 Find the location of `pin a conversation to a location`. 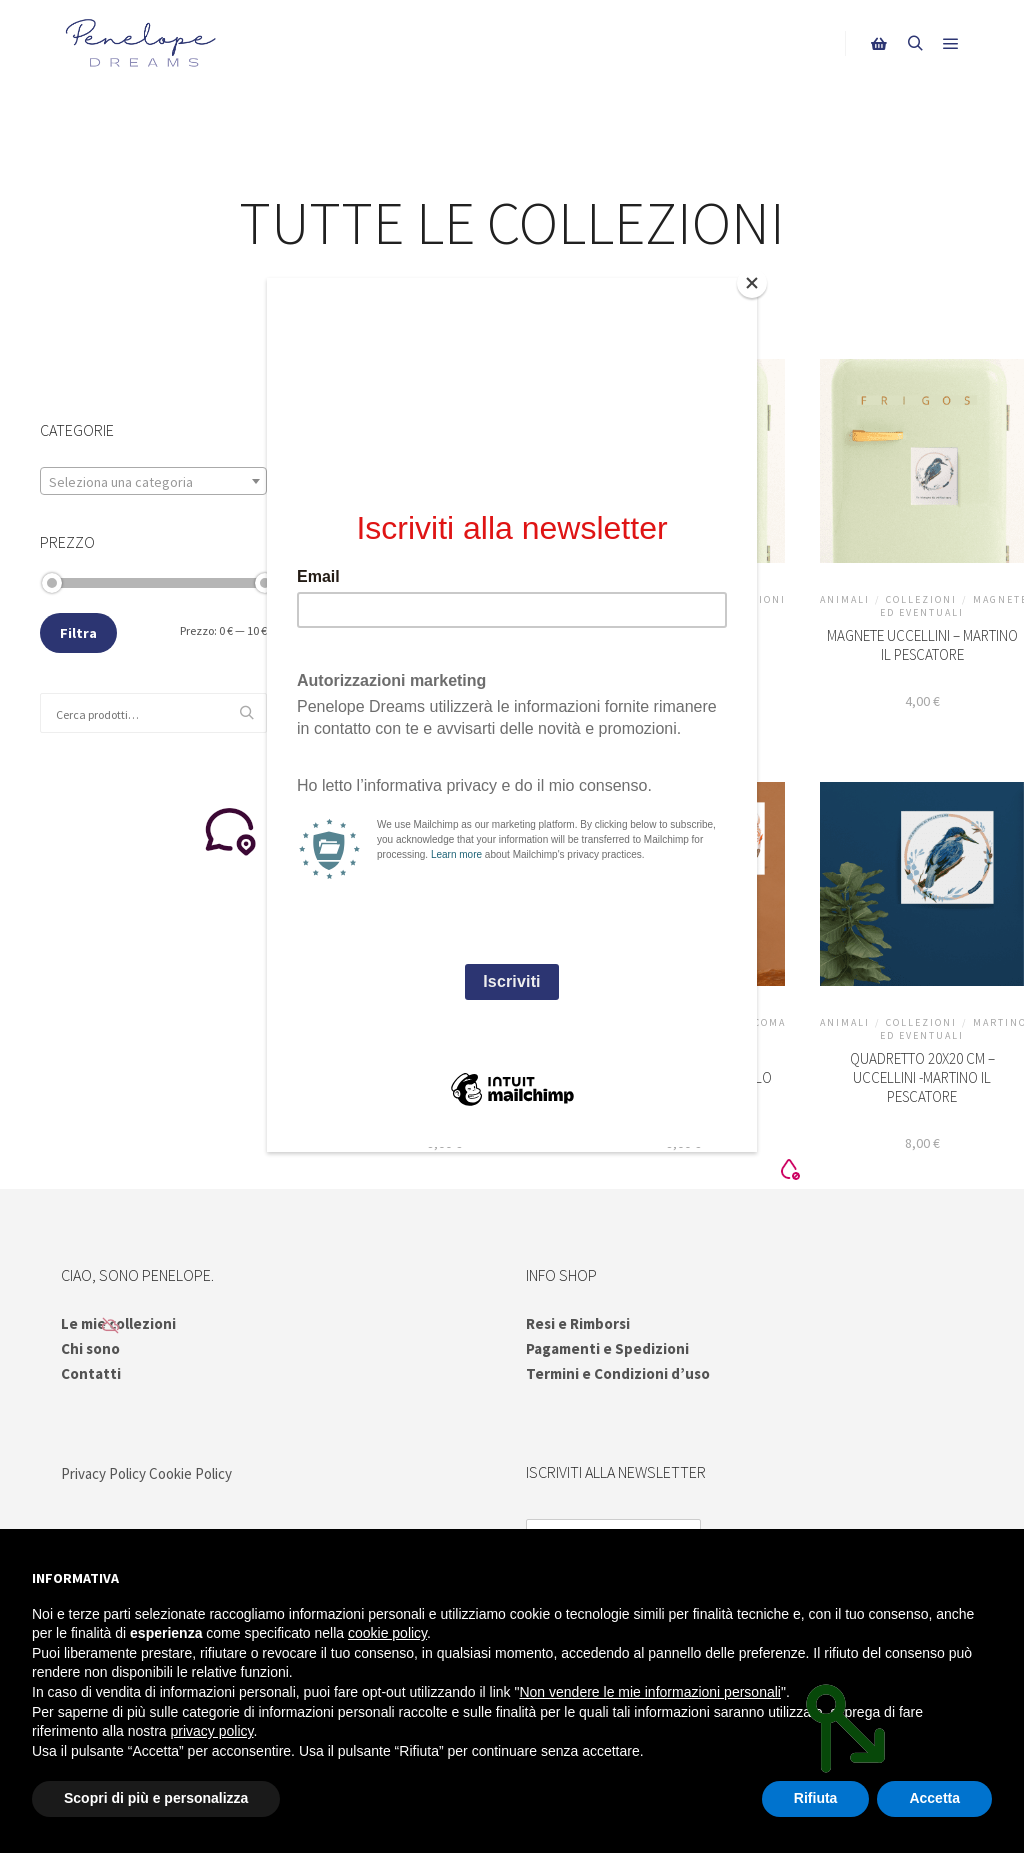

pin a conversation to a location is located at coordinates (229, 829).